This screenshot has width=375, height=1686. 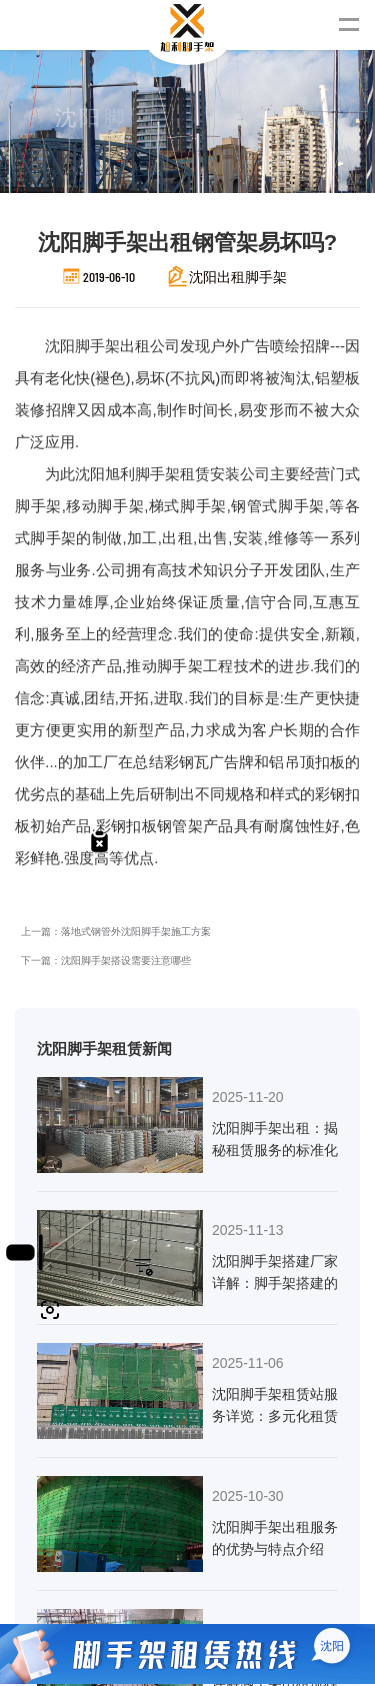 What do you see at coordinates (24, 1252) in the screenshot?
I see `align selected element to the right` at bounding box center [24, 1252].